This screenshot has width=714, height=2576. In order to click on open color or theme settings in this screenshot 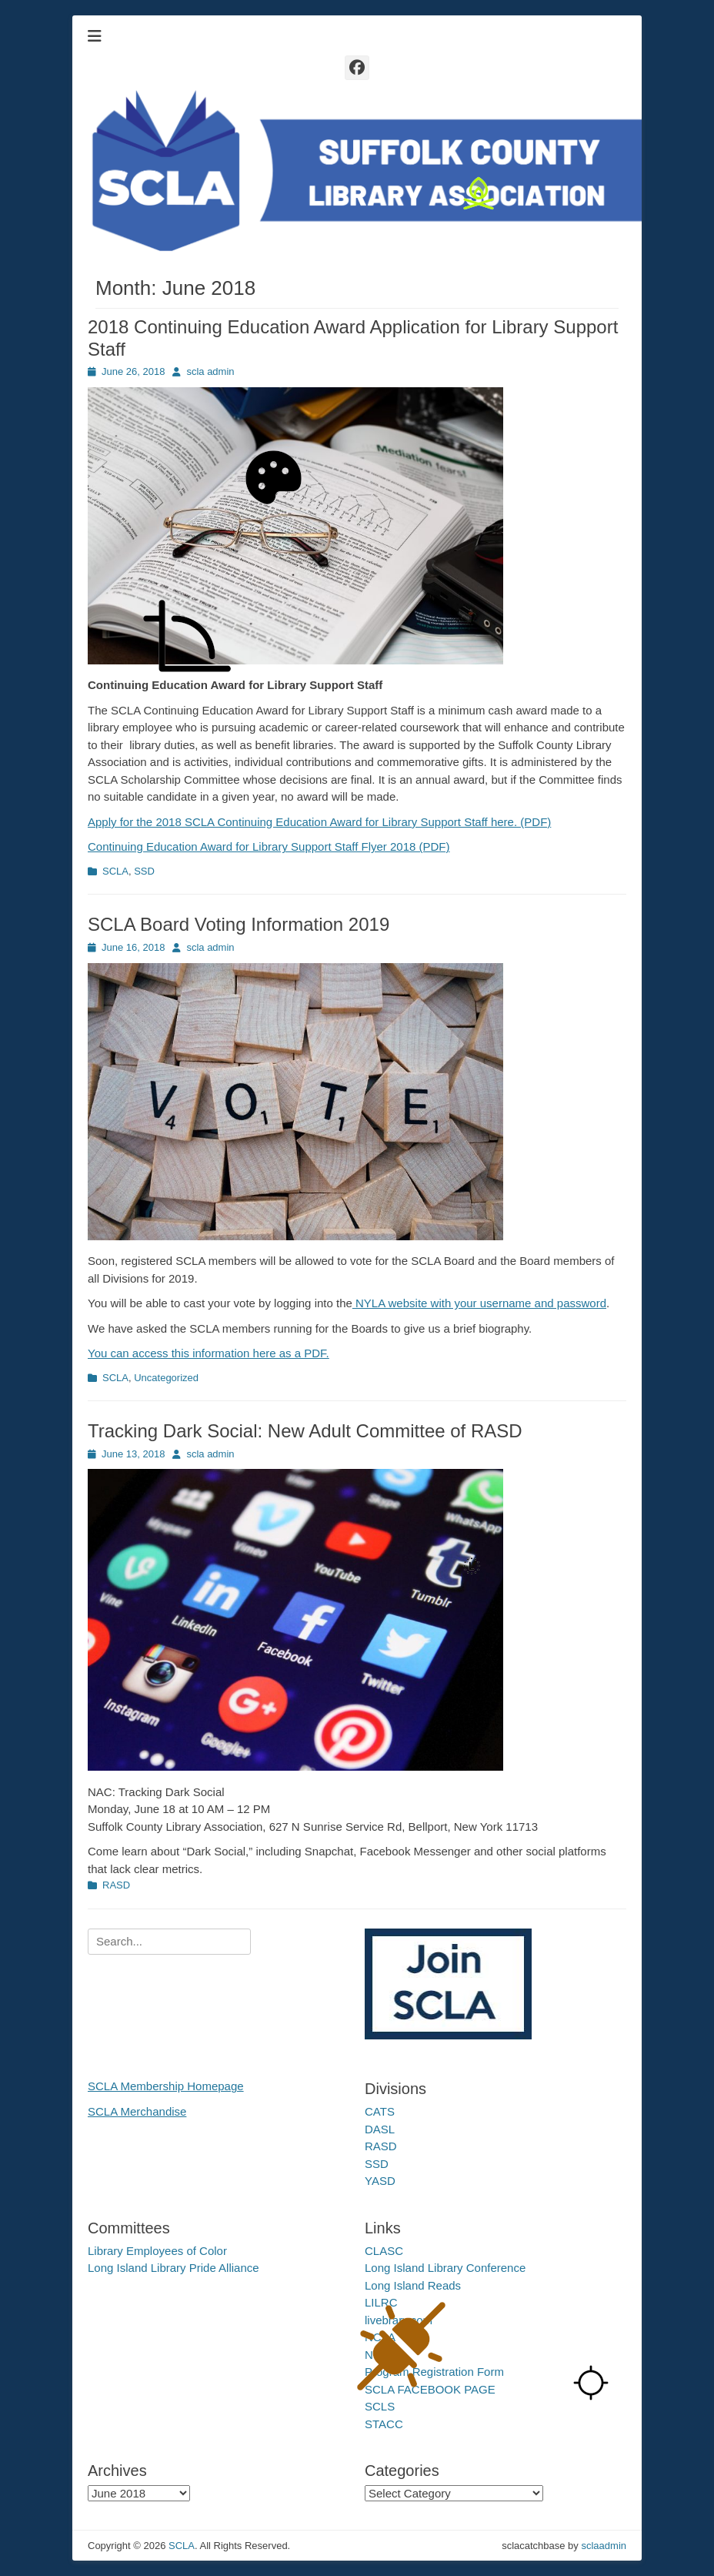, I will do `click(273, 478)`.